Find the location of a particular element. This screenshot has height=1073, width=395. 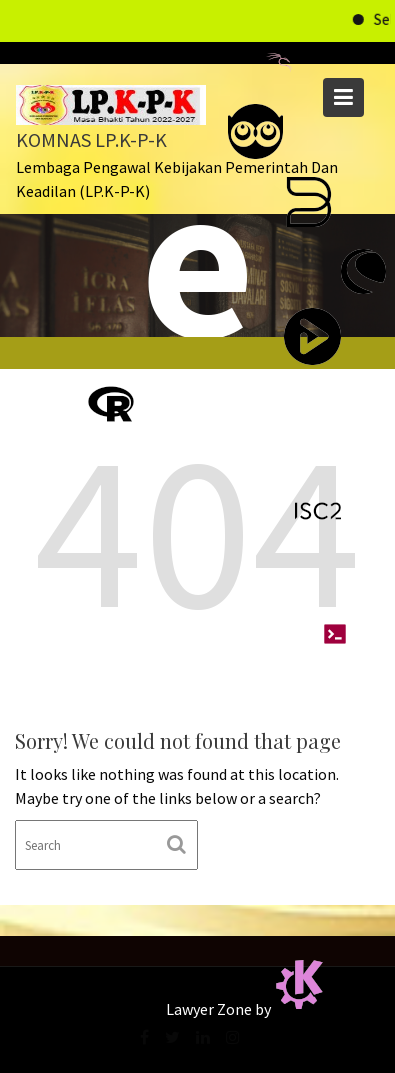

R programming language logo is located at coordinates (111, 404).